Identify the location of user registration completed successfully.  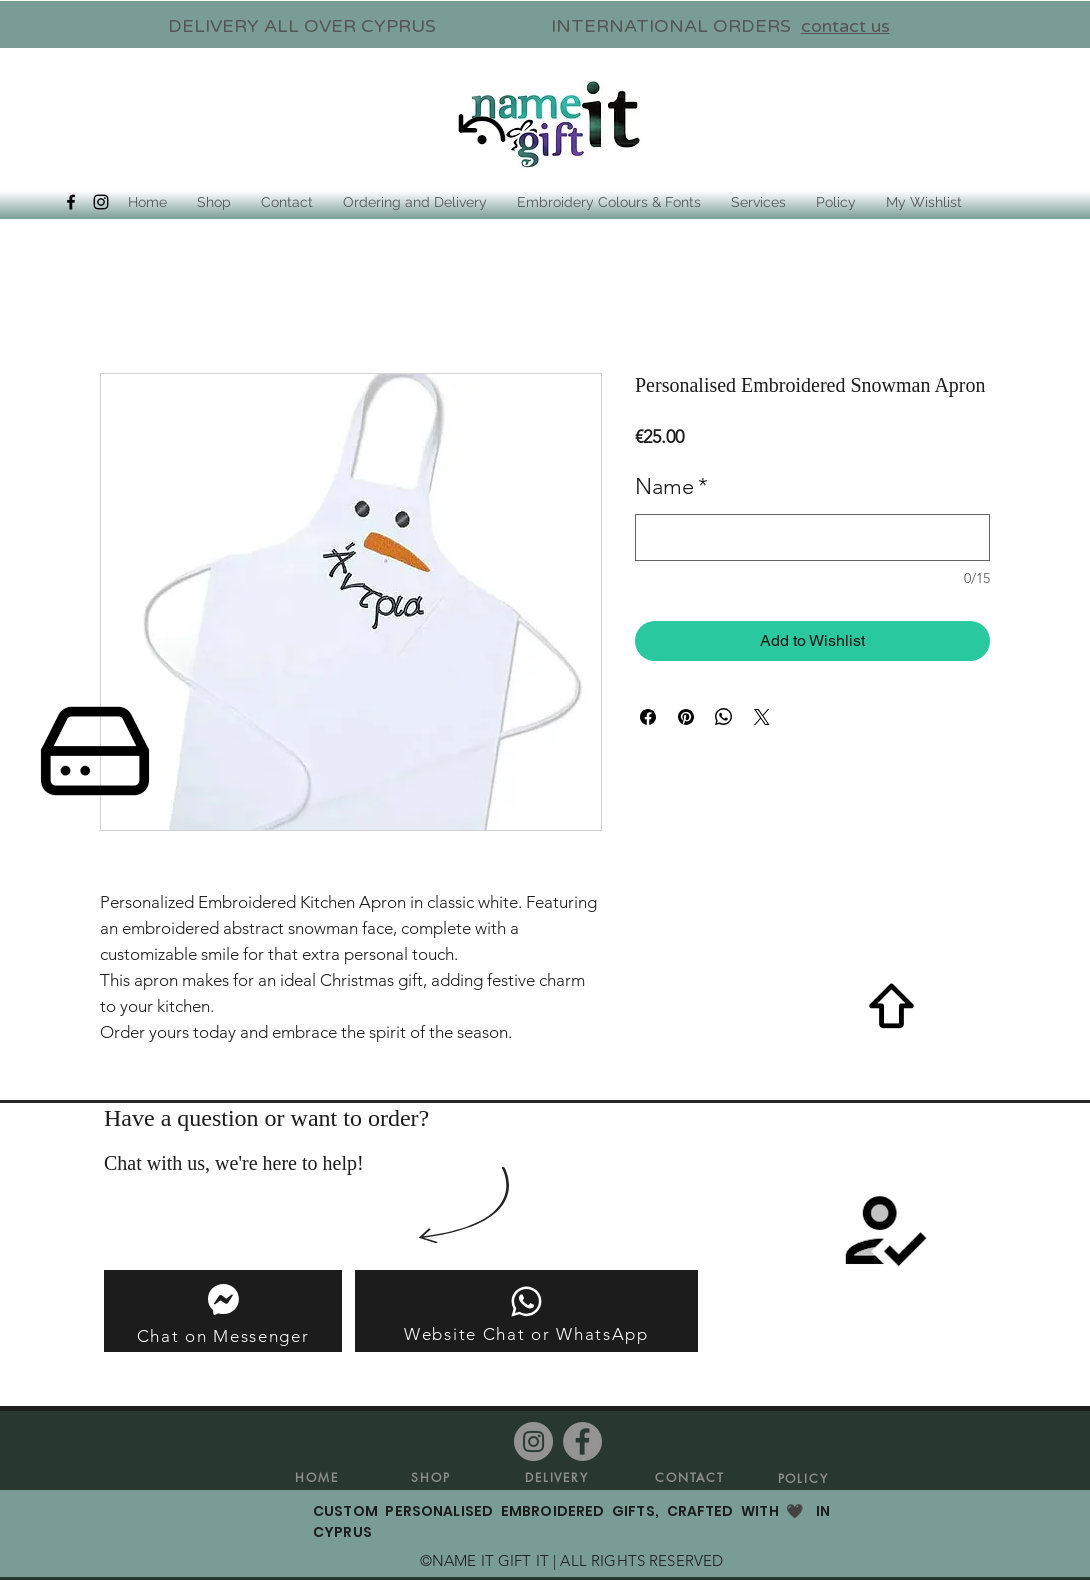
(884, 1230).